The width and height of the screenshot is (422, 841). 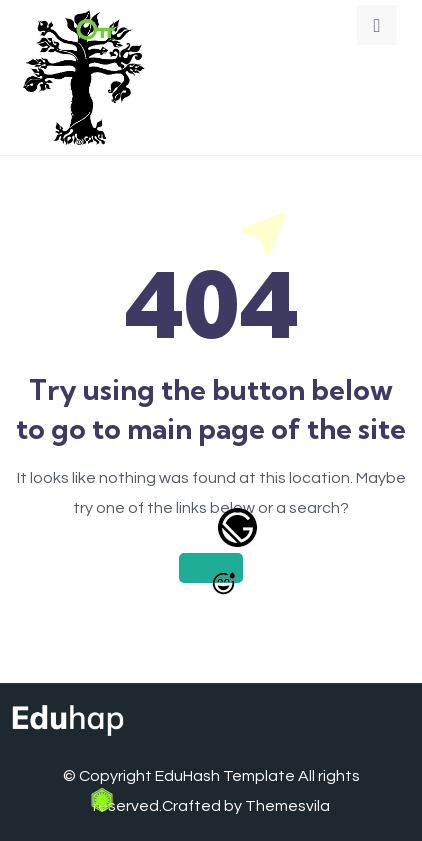 What do you see at coordinates (95, 29) in the screenshot?
I see `access security or encryption settings` at bounding box center [95, 29].